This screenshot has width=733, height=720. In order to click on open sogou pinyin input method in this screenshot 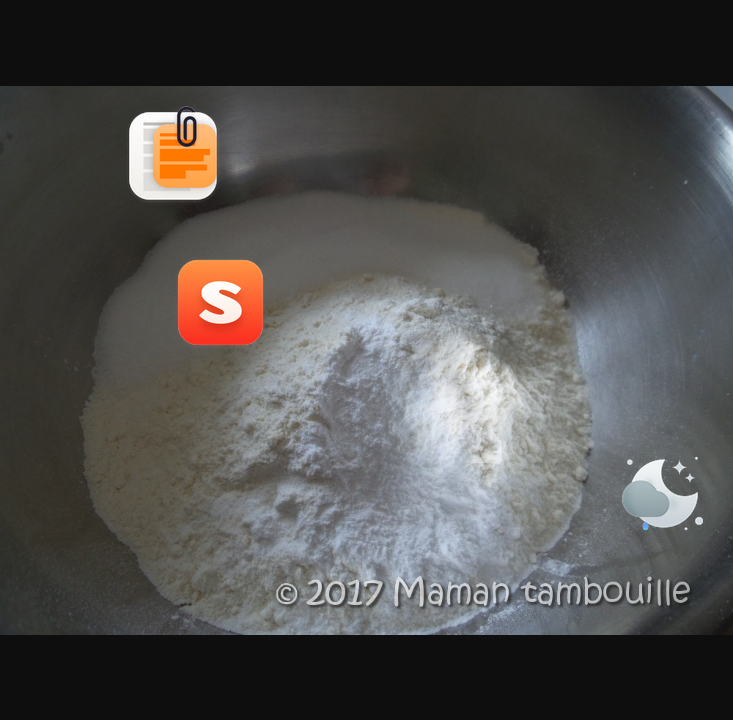, I will do `click(220, 302)`.